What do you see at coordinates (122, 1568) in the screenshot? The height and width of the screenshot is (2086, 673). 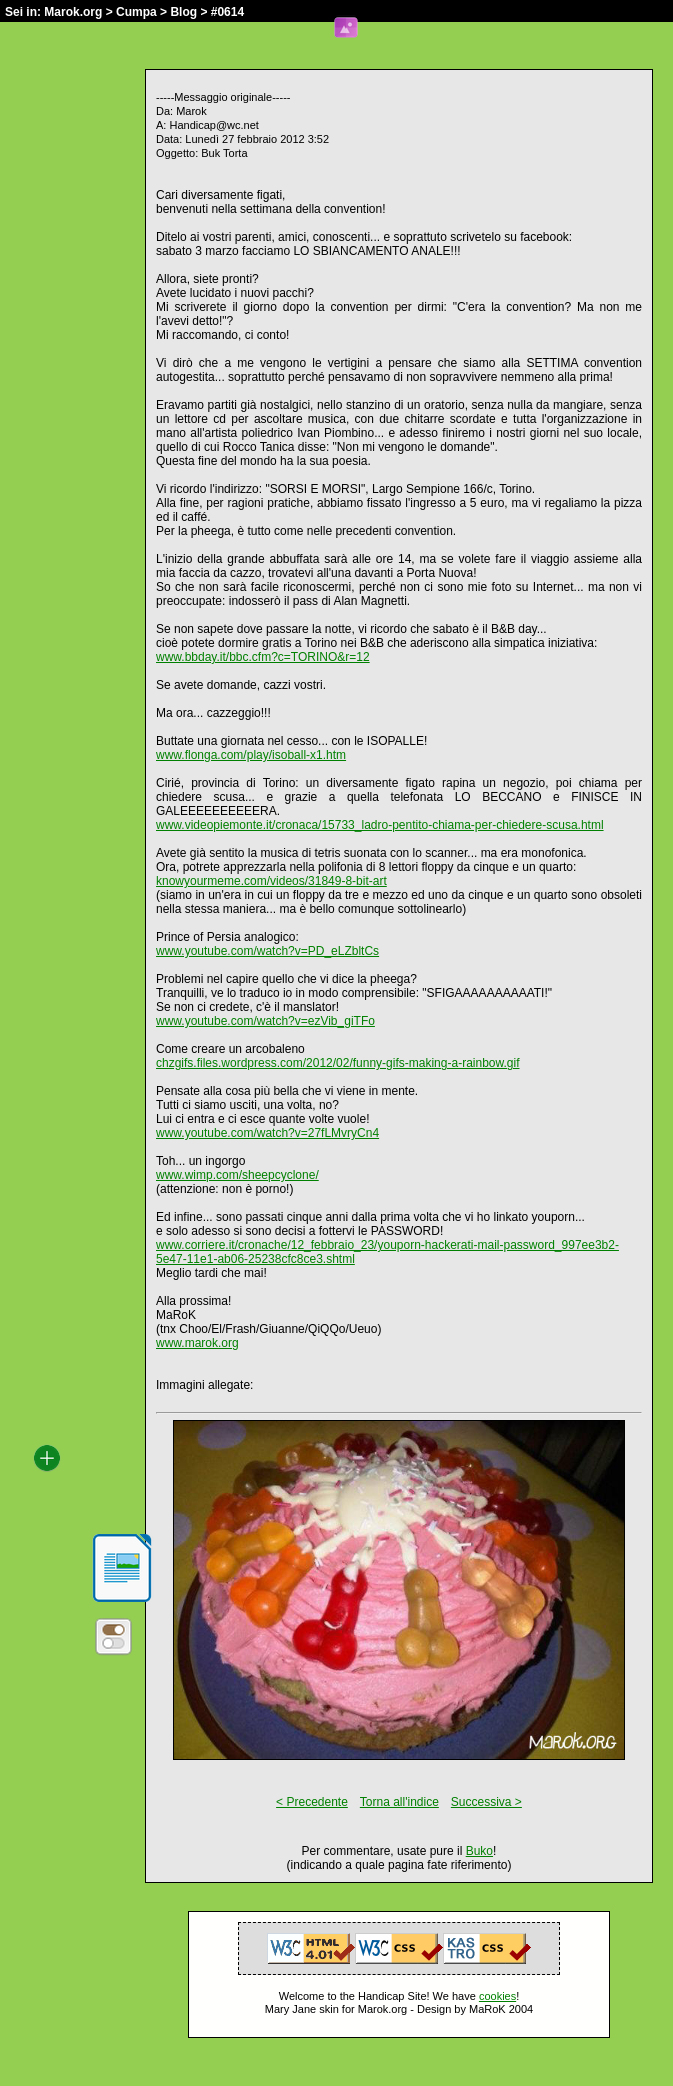 I see `open a libreoffice writer document` at bounding box center [122, 1568].